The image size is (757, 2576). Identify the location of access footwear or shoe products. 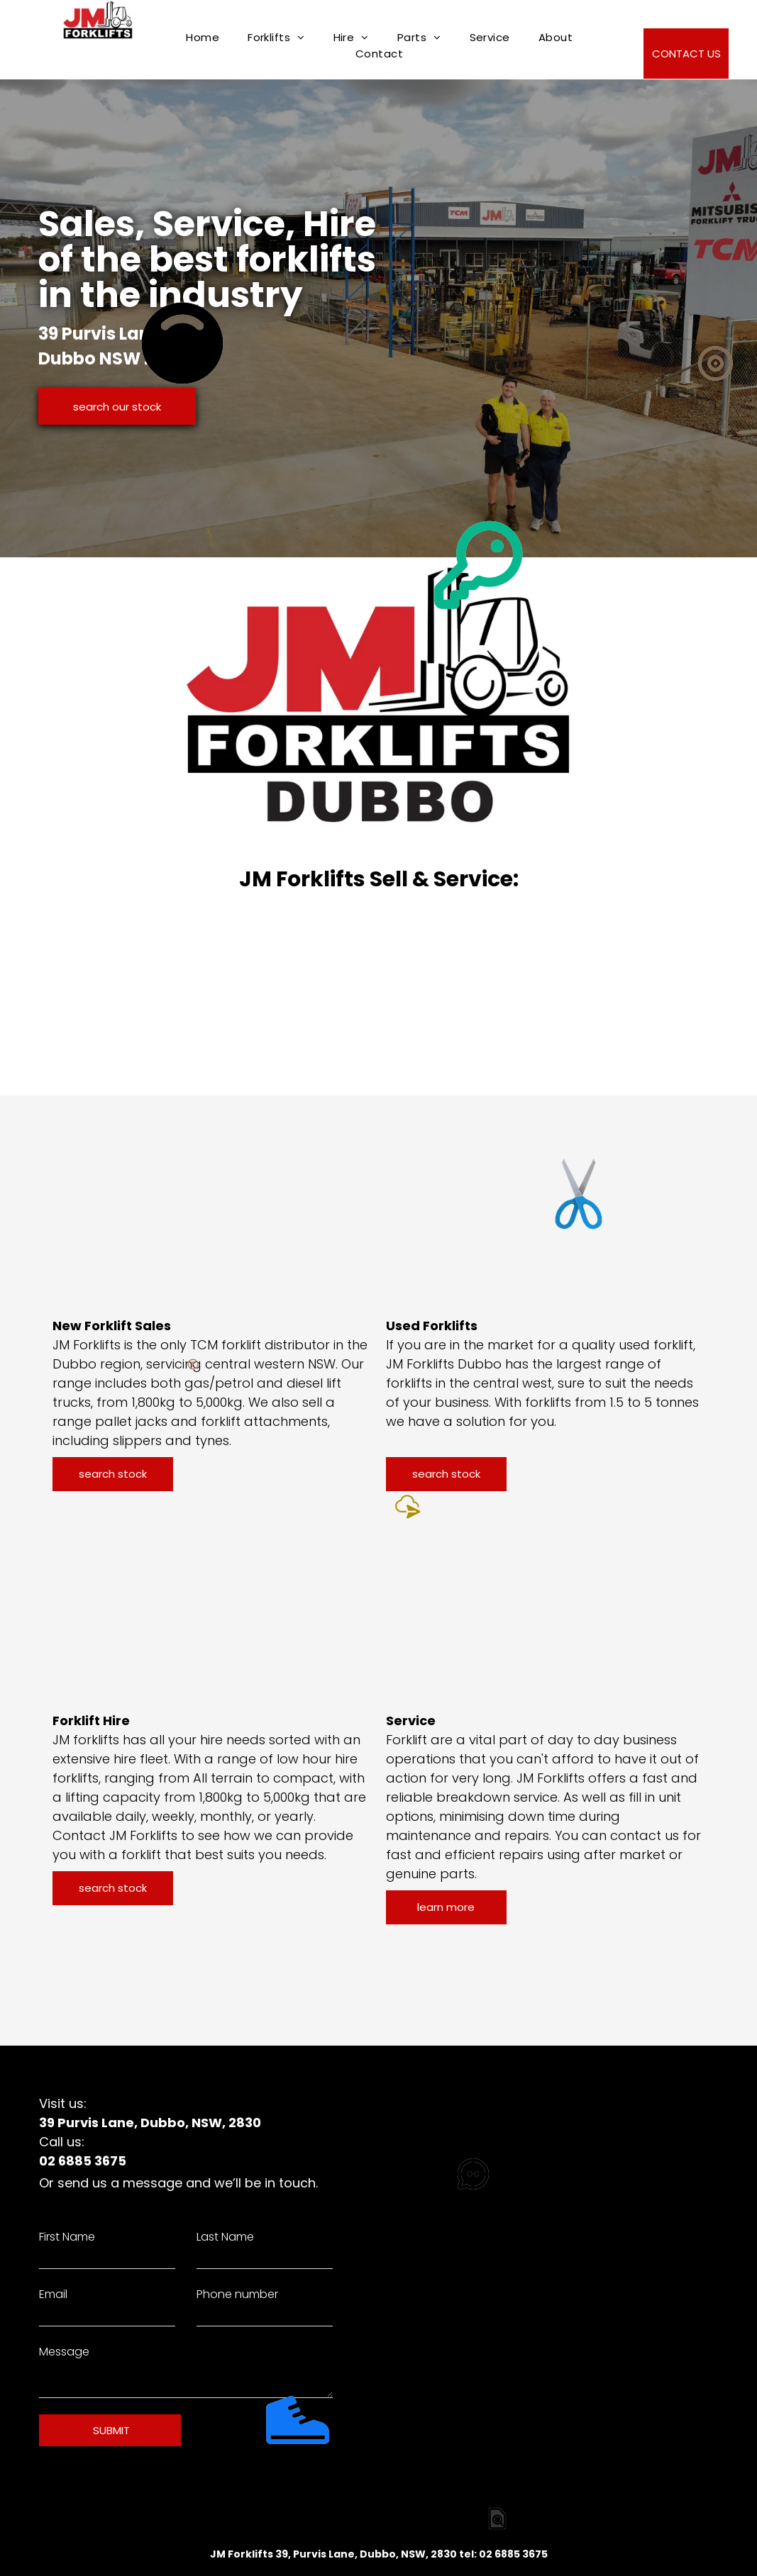
(294, 2422).